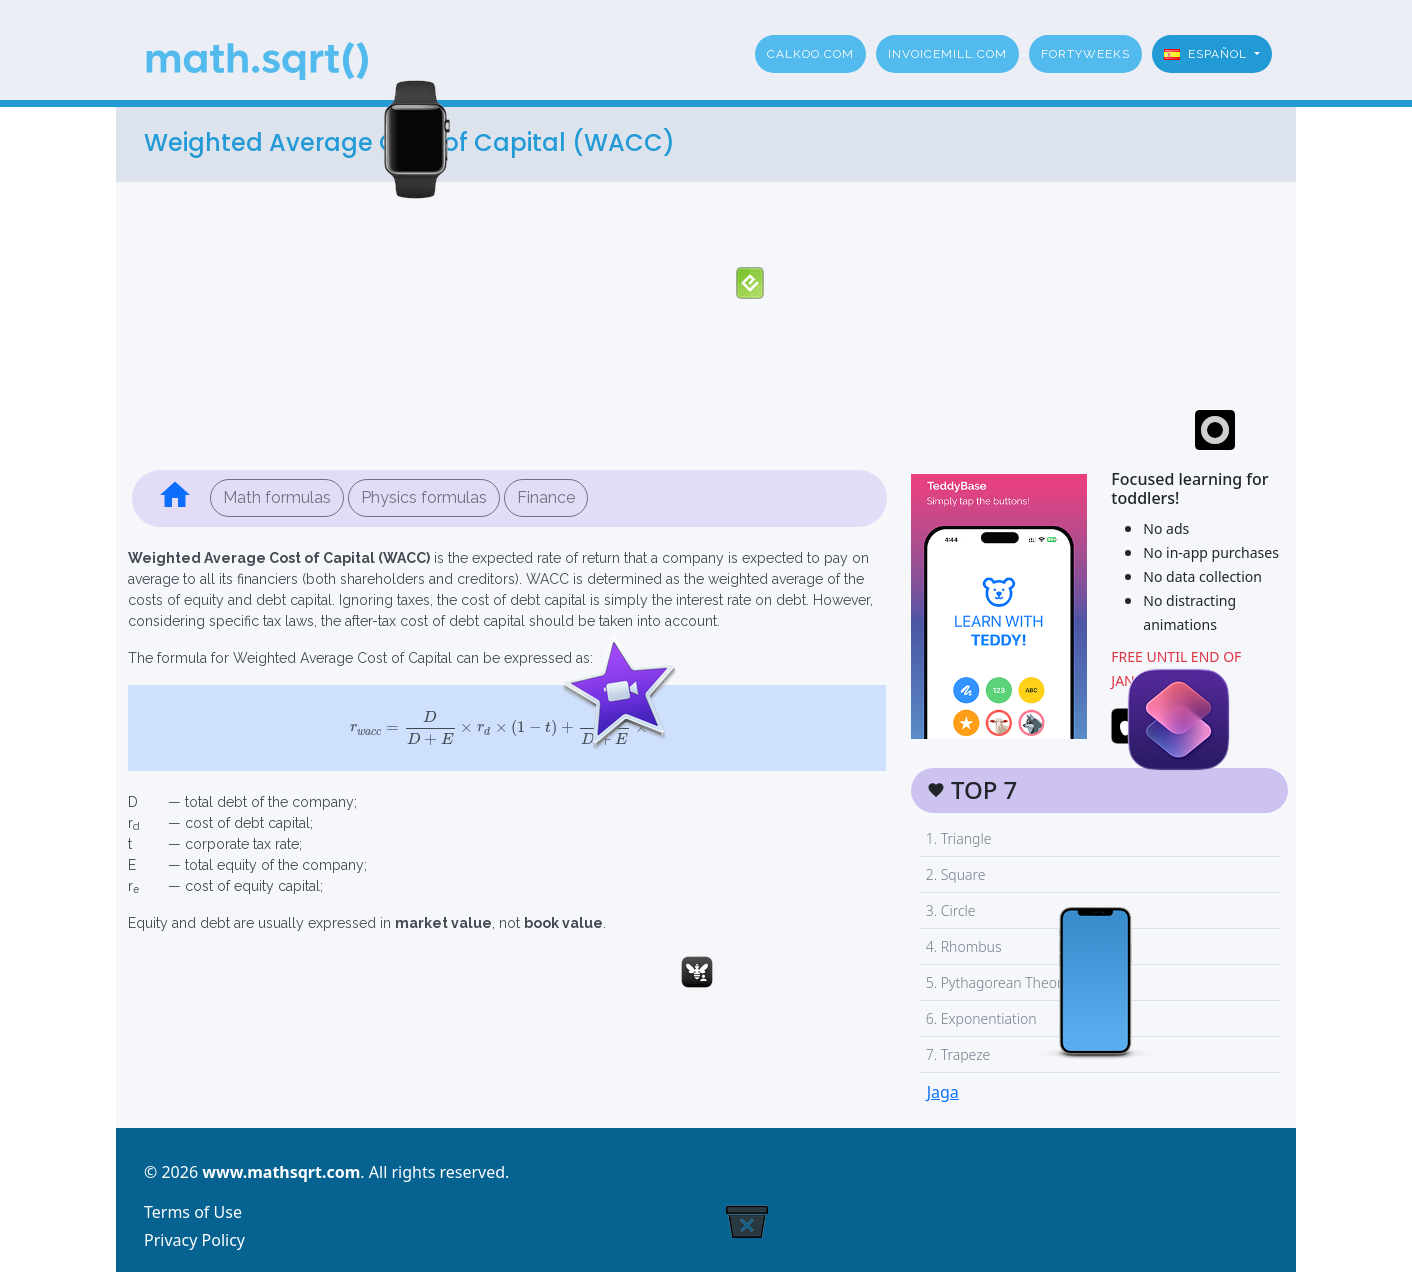  What do you see at coordinates (697, 972) in the screenshot?
I see `open kandji device management agent` at bounding box center [697, 972].